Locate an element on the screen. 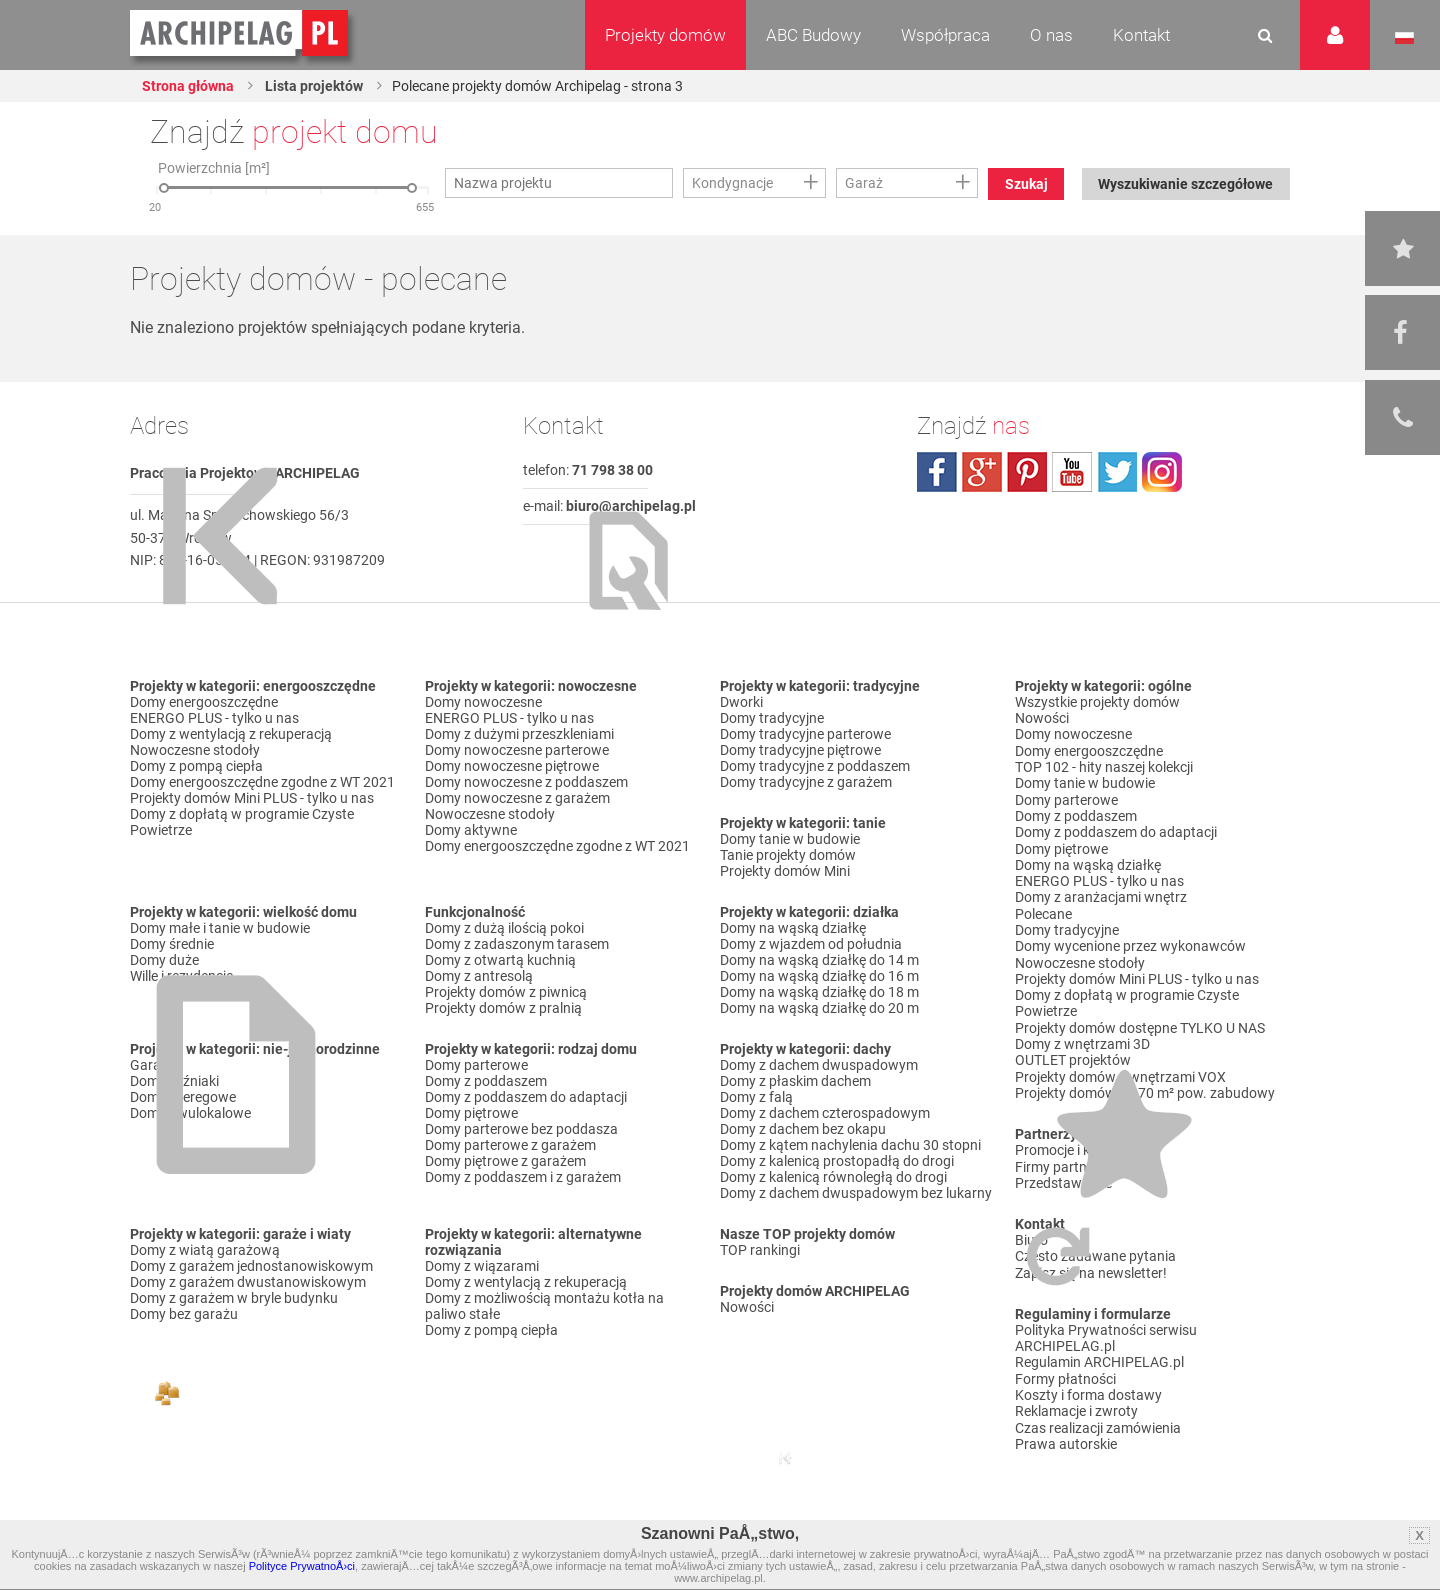 The width and height of the screenshot is (1440, 1590). access your bookmarked items is located at coordinates (1124, 1139).